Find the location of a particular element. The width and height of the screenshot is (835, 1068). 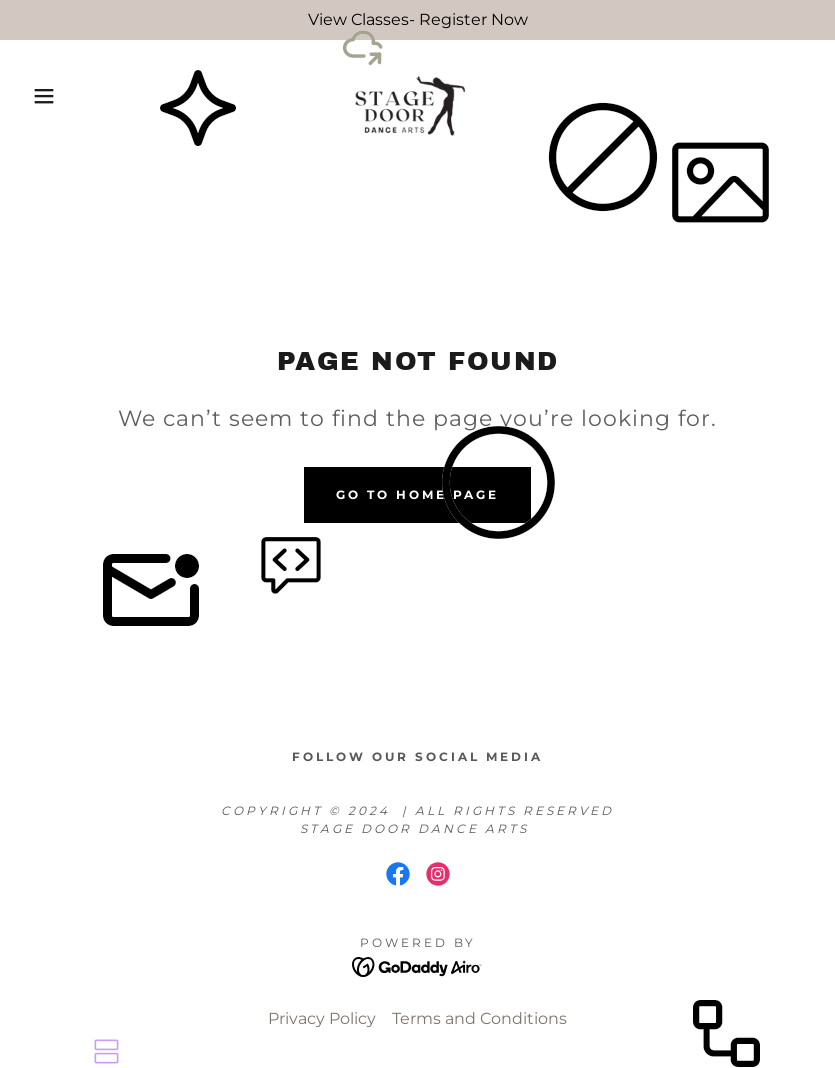

view code review comments is located at coordinates (291, 564).